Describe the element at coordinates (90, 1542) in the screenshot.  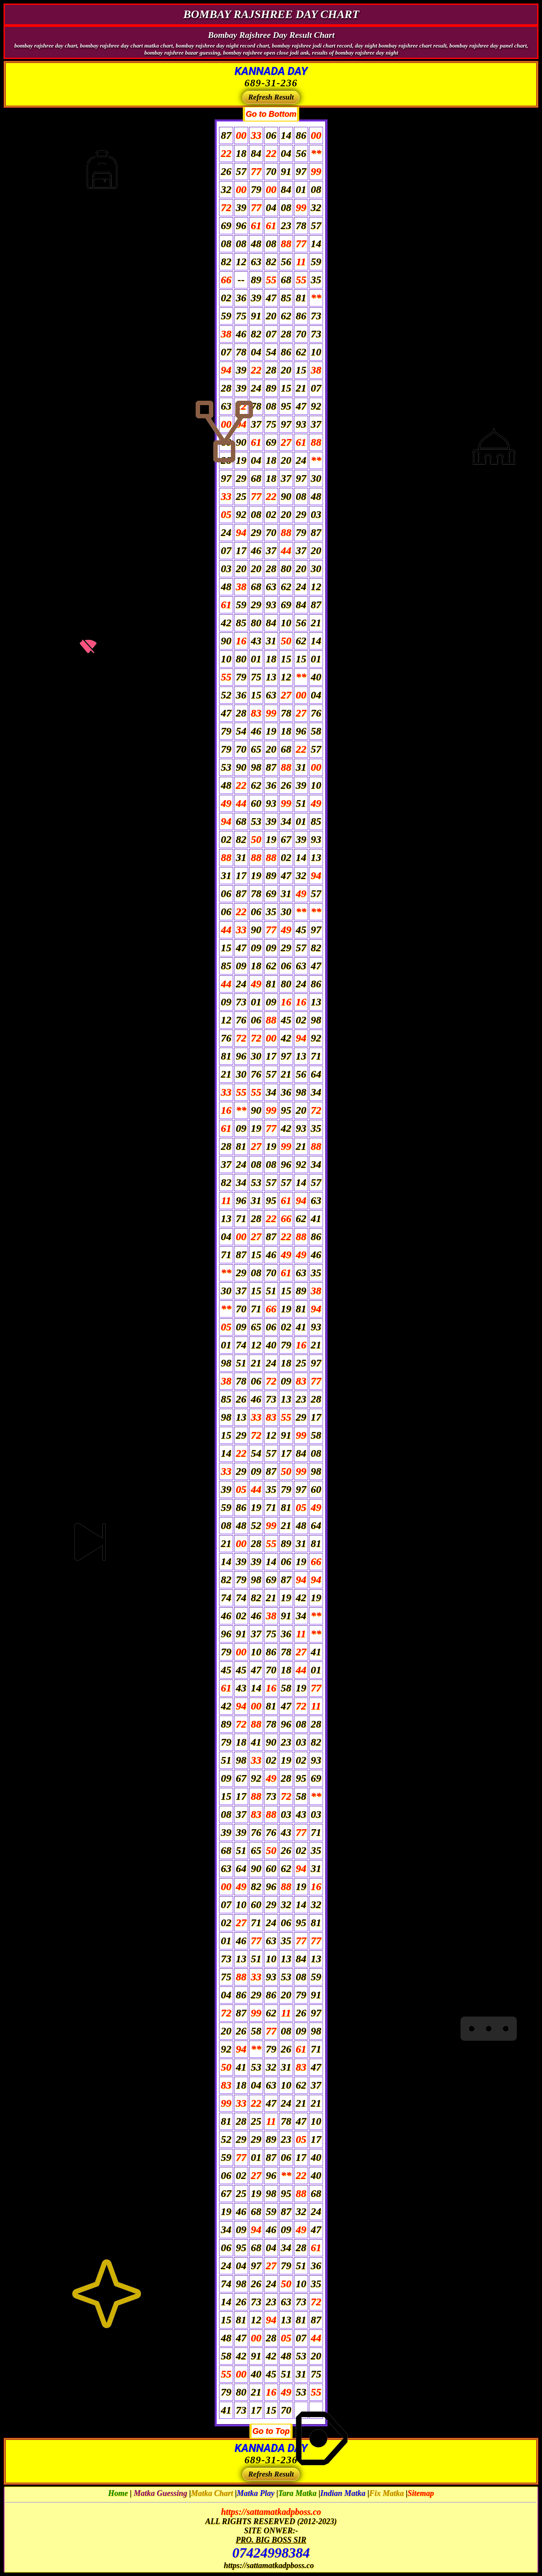
I see `skip to the next track` at that location.